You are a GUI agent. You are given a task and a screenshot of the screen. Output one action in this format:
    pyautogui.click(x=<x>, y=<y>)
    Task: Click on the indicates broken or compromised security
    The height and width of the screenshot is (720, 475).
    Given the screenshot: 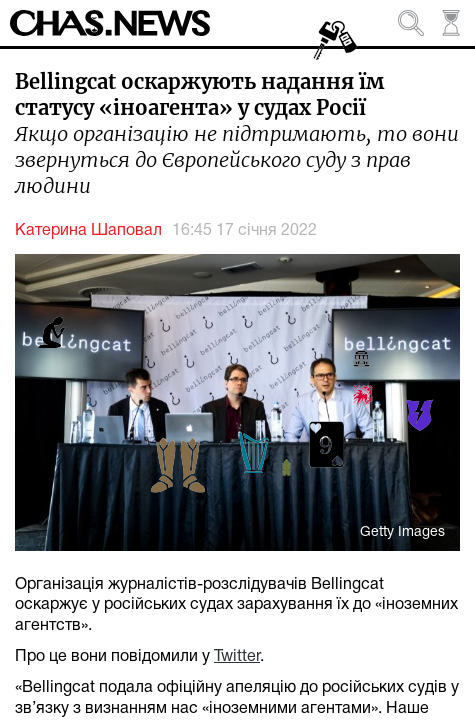 What is the action you would take?
    pyautogui.click(x=419, y=415)
    